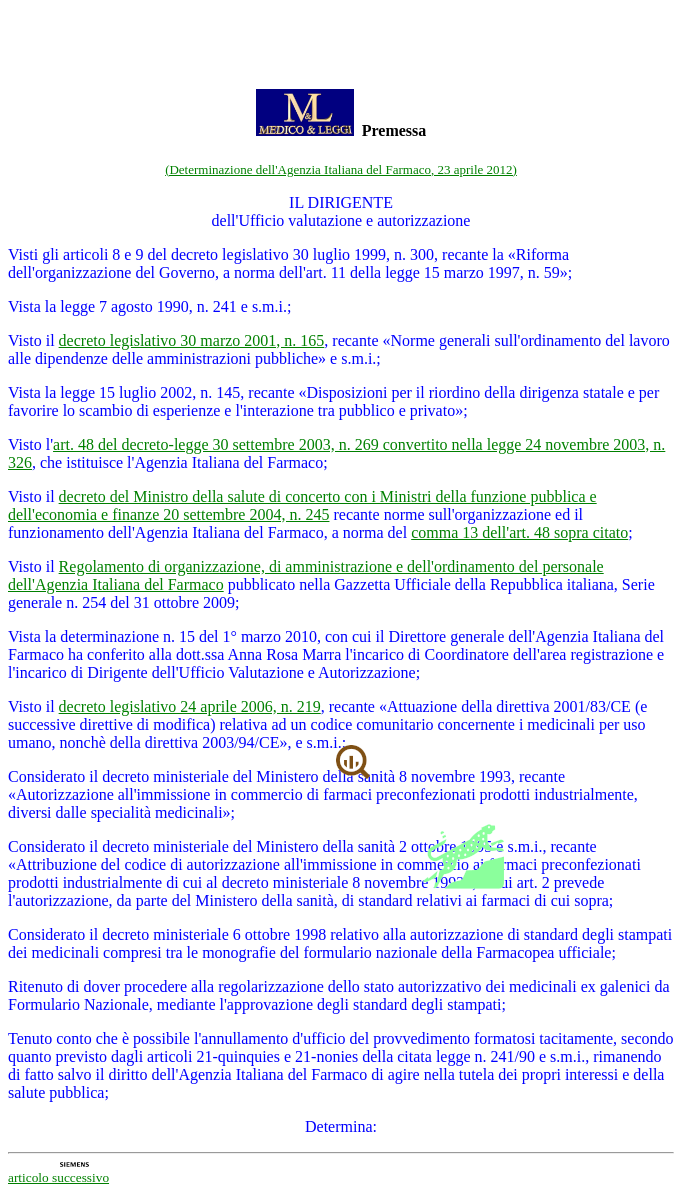 The width and height of the screenshot is (682, 1202). I want to click on access Google BigQuery data warehouse, so click(353, 762).